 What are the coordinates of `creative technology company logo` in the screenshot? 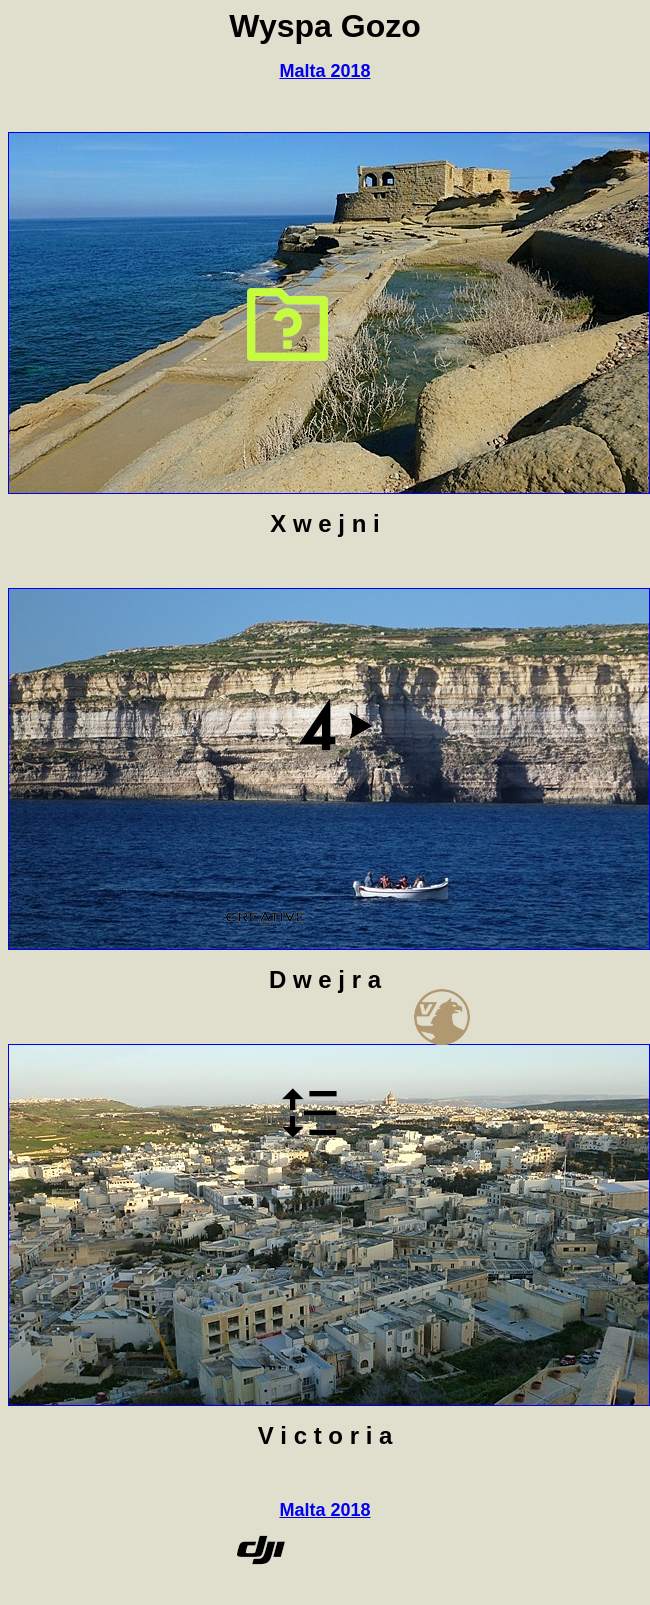 It's located at (265, 917).